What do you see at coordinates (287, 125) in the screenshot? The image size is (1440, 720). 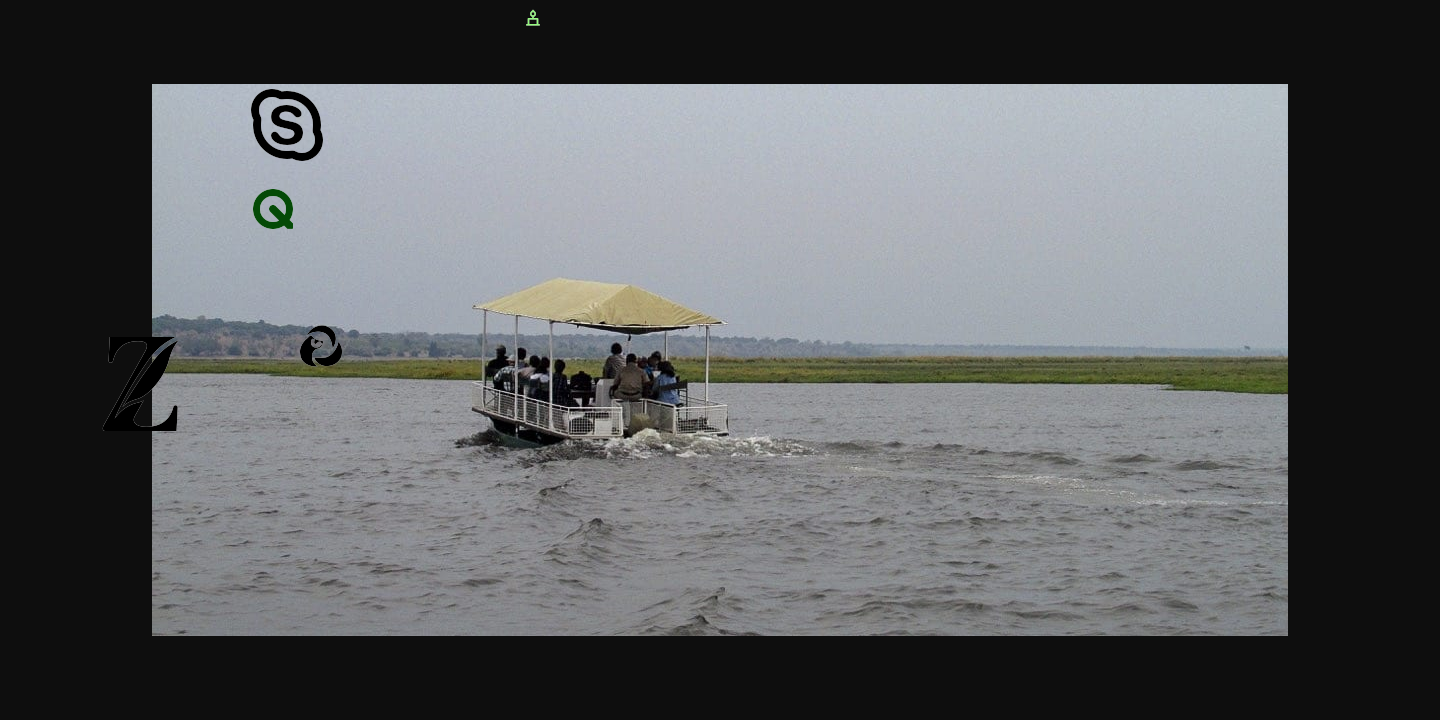 I see `open Skype app` at bounding box center [287, 125].